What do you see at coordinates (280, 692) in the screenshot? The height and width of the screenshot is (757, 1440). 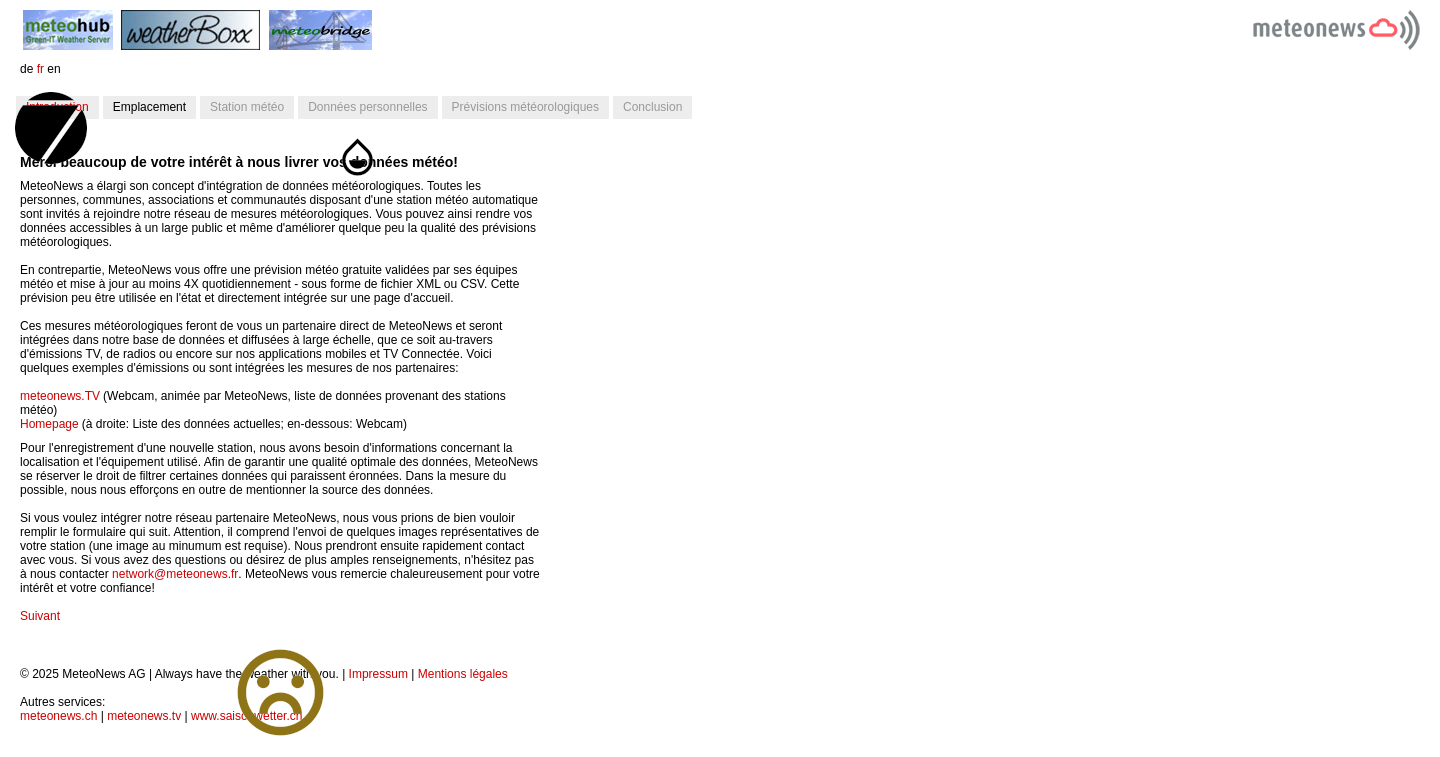 I see `rate experience as negative or unsatisfied` at bounding box center [280, 692].